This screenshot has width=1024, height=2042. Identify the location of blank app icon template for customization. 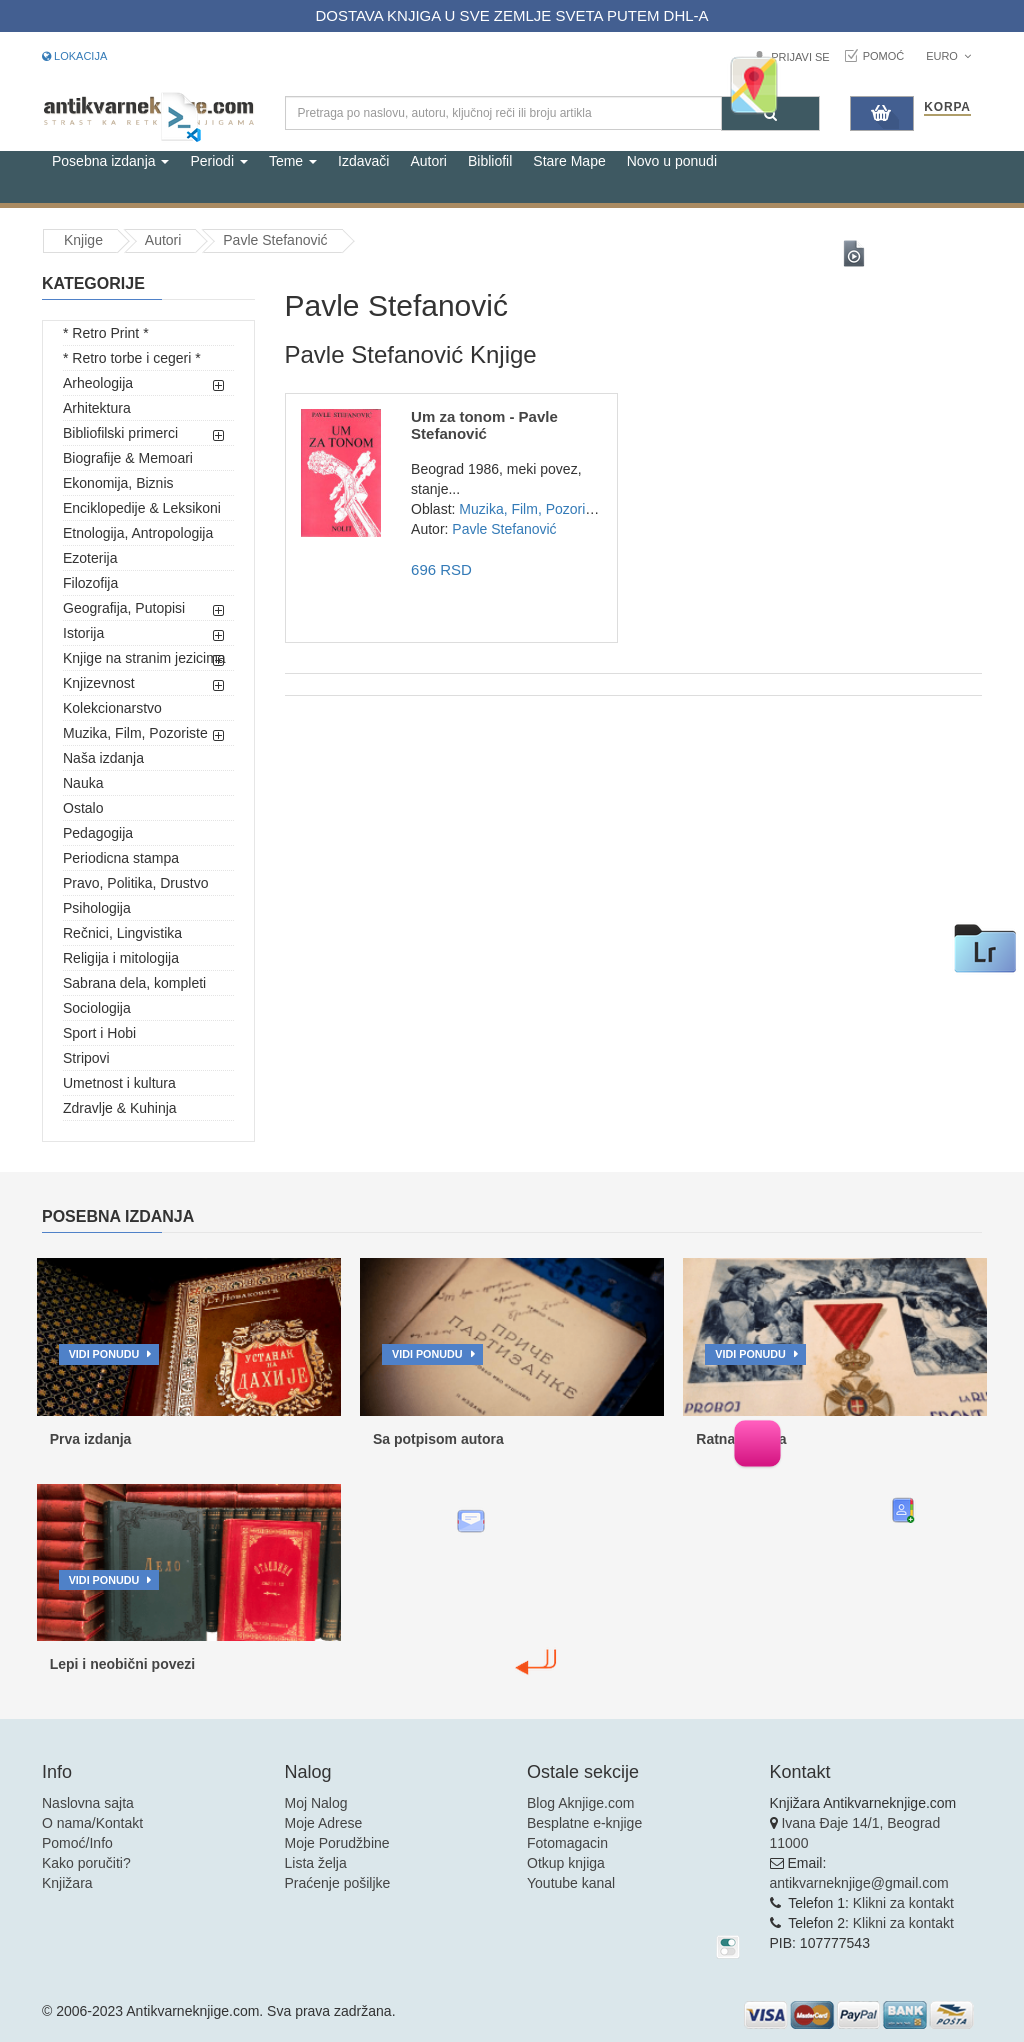
(757, 1443).